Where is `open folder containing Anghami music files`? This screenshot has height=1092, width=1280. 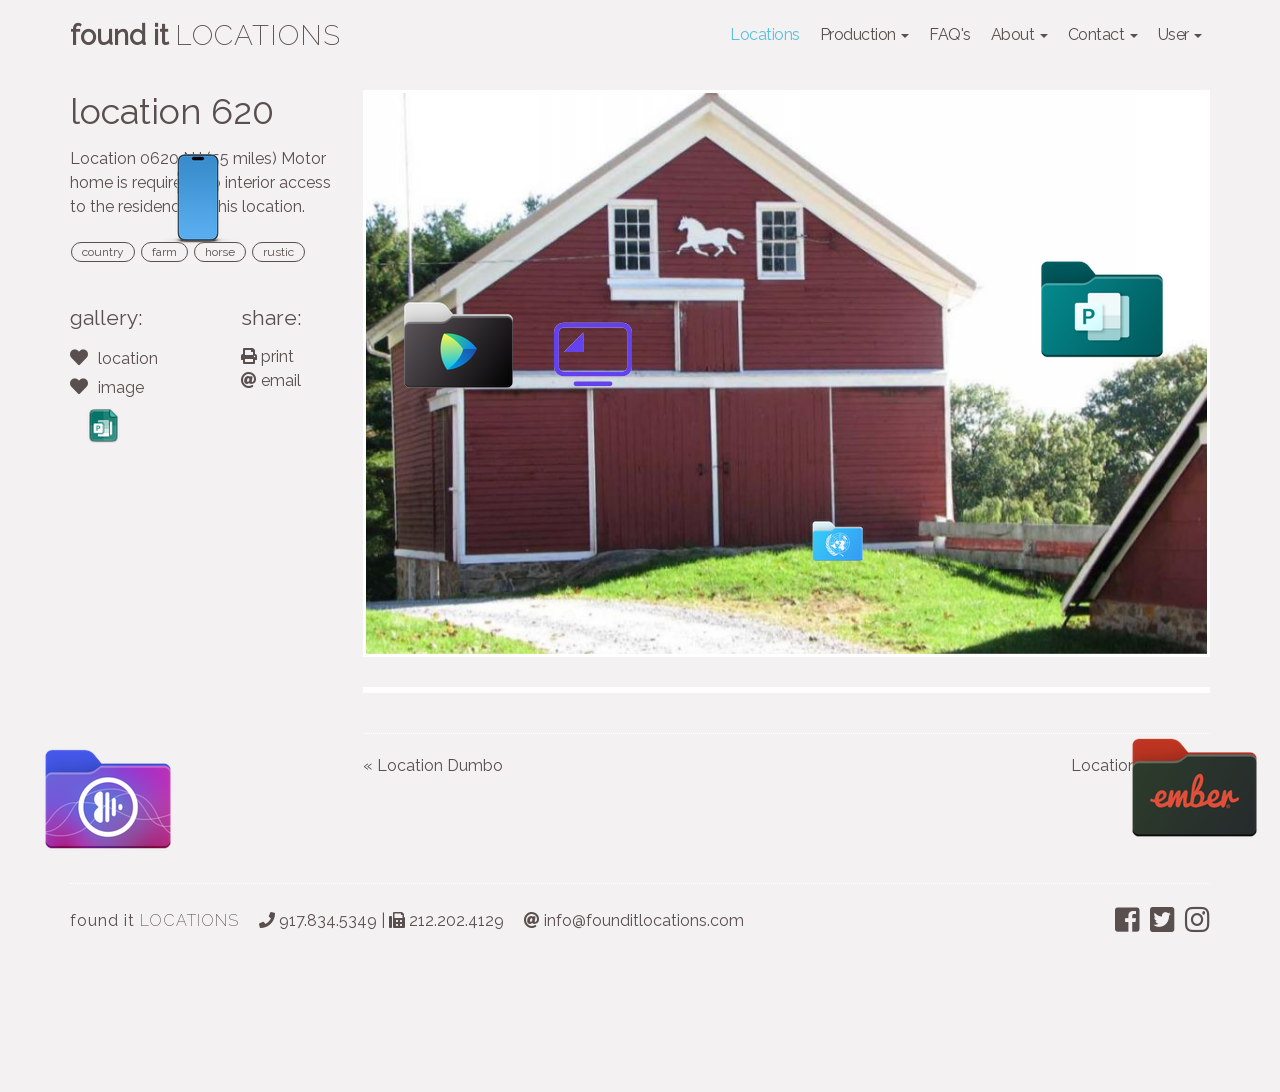 open folder containing Anghami music files is located at coordinates (107, 802).